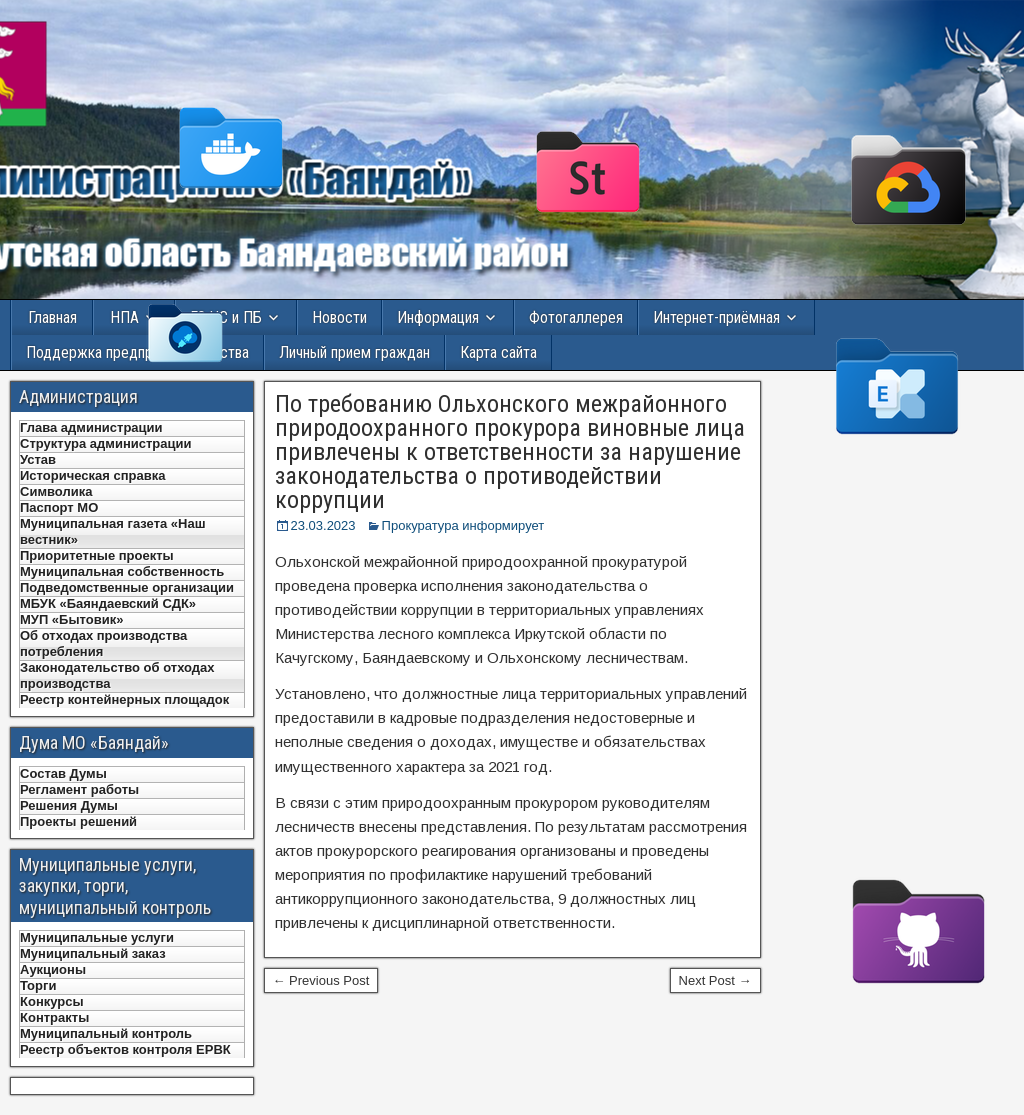 The width and height of the screenshot is (1024, 1115). What do you see at coordinates (185, 335) in the screenshot?
I see `open microsoft iot plug and play folder` at bounding box center [185, 335].